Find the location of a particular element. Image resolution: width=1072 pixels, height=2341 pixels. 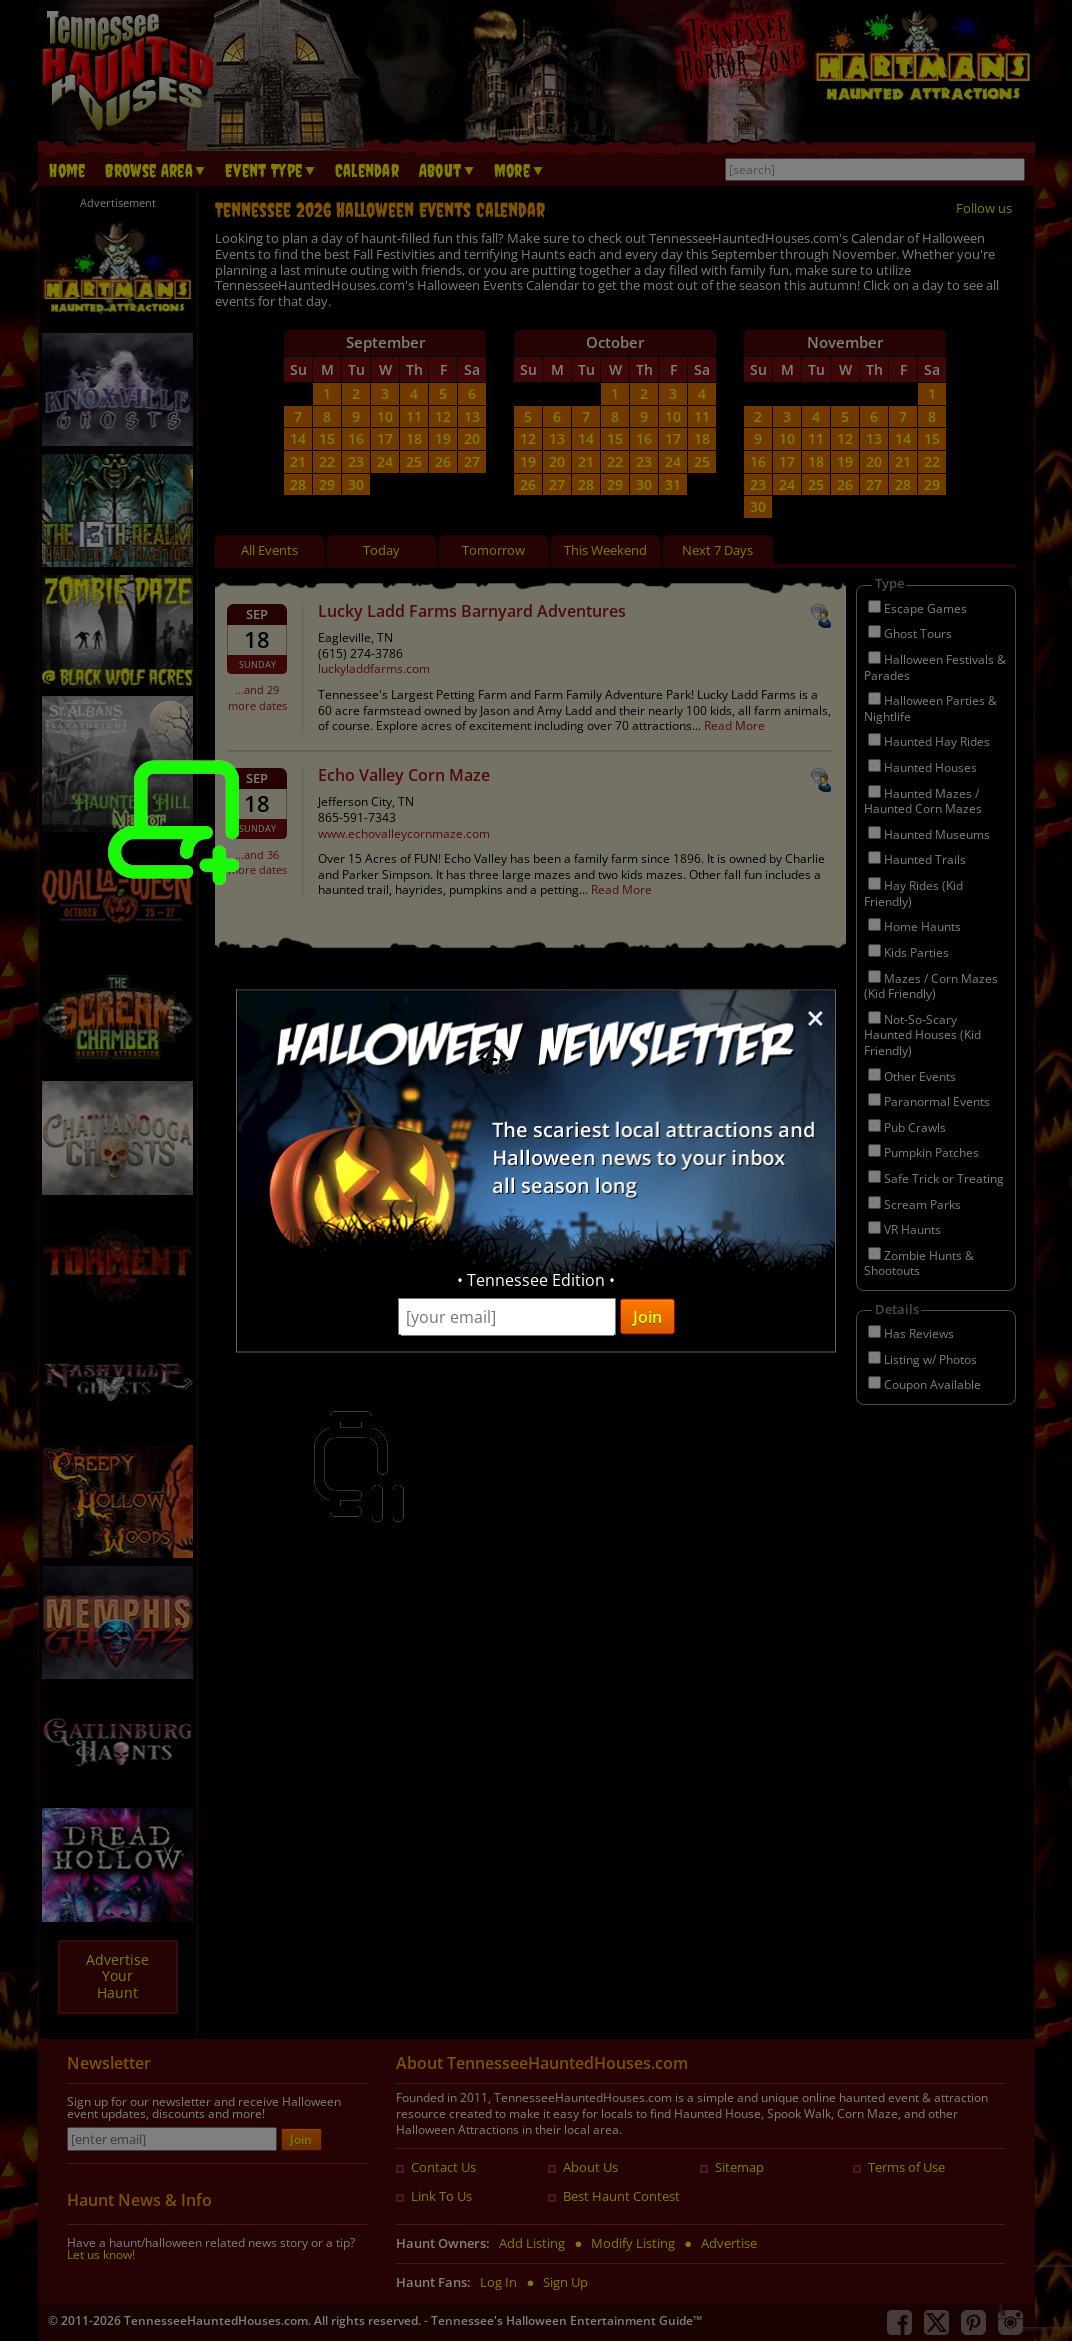

create a new script or document is located at coordinates (173, 819).